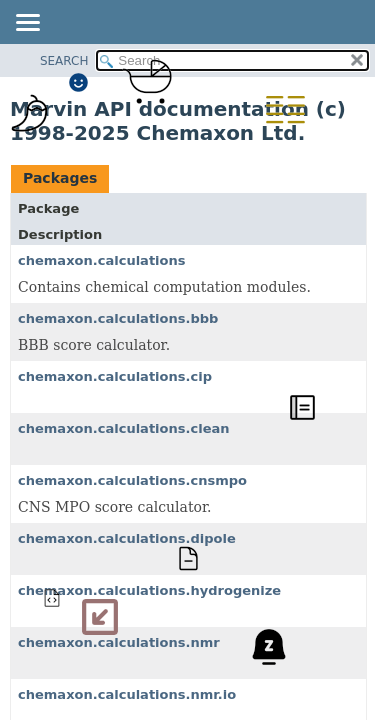 The image size is (375, 720). What do you see at coordinates (100, 617) in the screenshot?
I see `navigate to bottom-left corner` at bounding box center [100, 617].